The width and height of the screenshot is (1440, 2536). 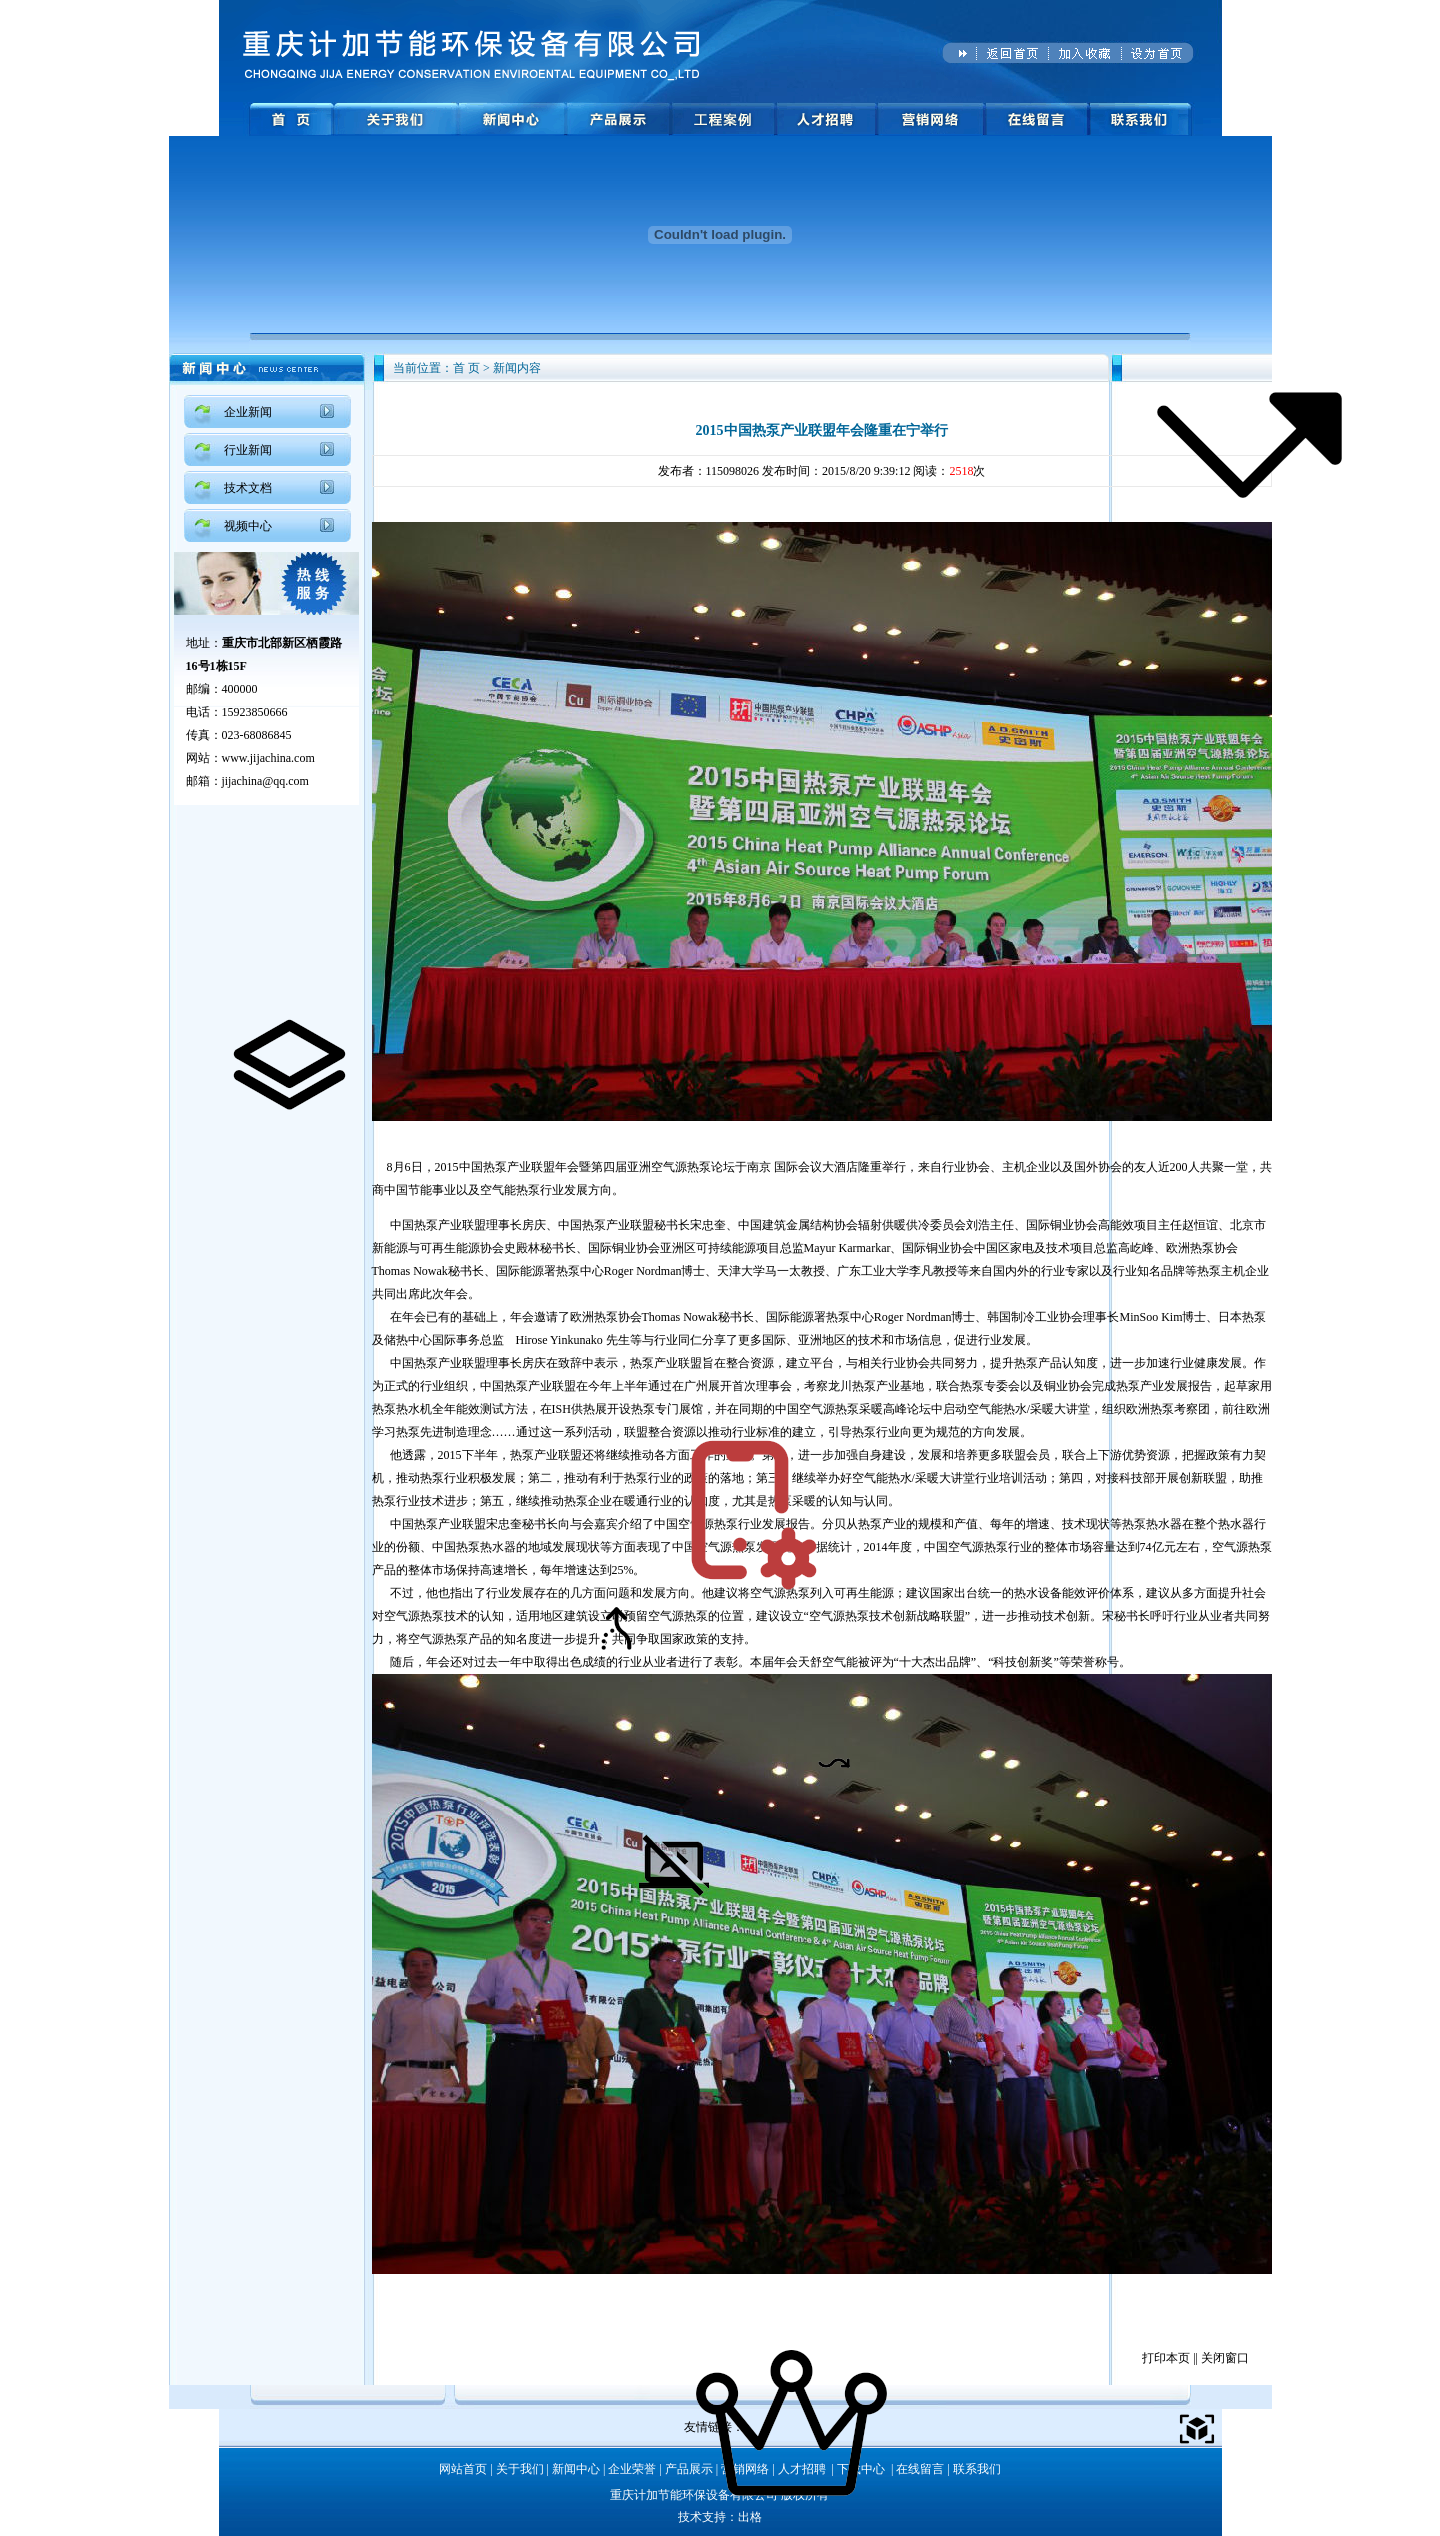 What do you see at coordinates (740, 1510) in the screenshot?
I see `access mobile device settings` at bounding box center [740, 1510].